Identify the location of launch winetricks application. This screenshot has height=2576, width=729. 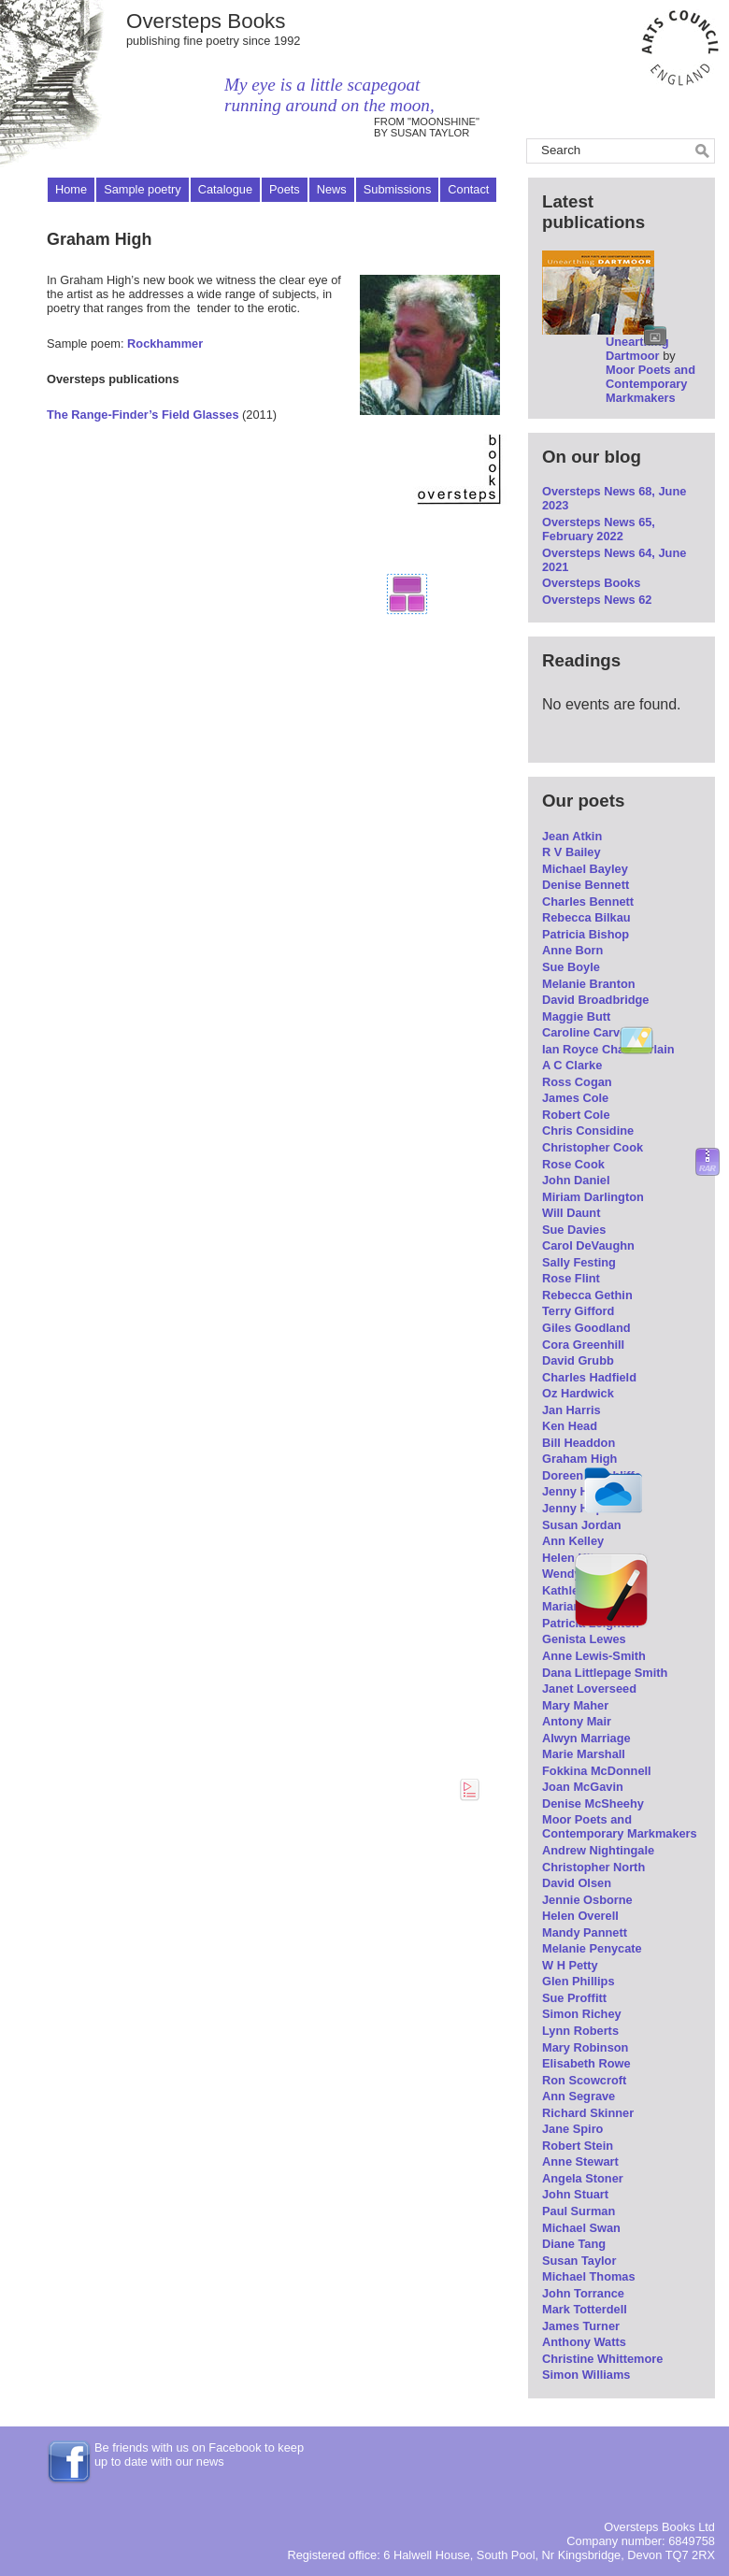
(611, 1590).